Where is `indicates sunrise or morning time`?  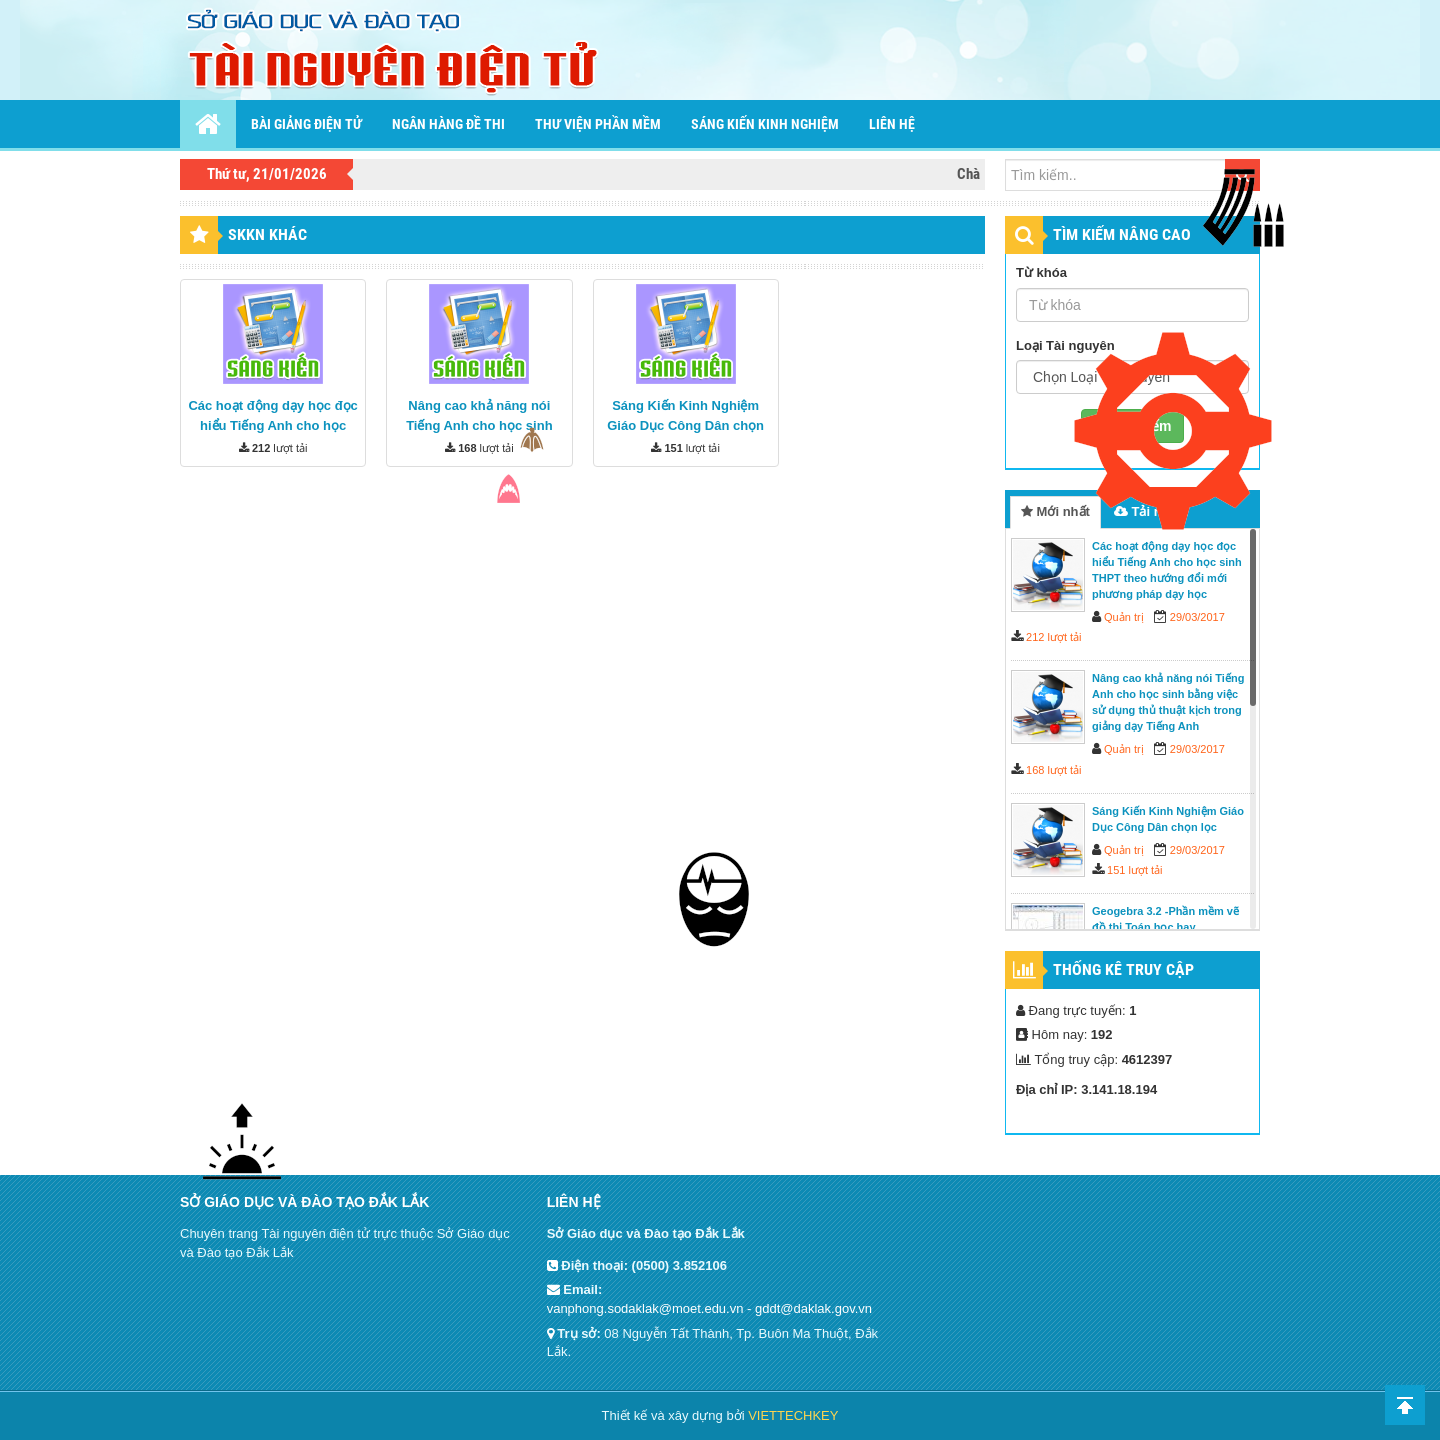 indicates sunrise or morning time is located at coordinates (242, 1141).